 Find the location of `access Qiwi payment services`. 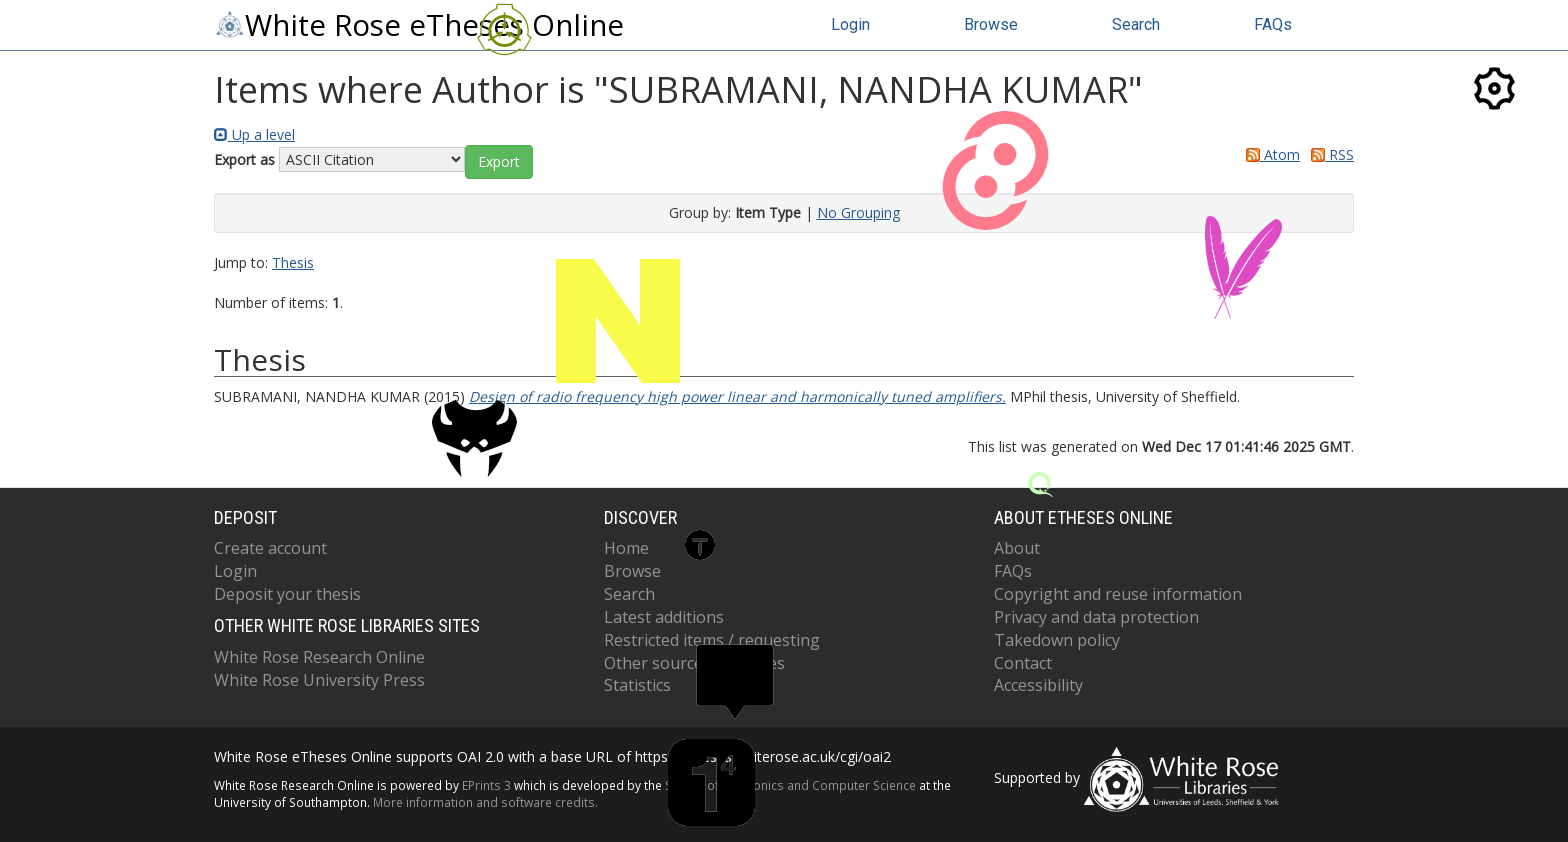

access Qiwi payment services is located at coordinates (1040, 484).